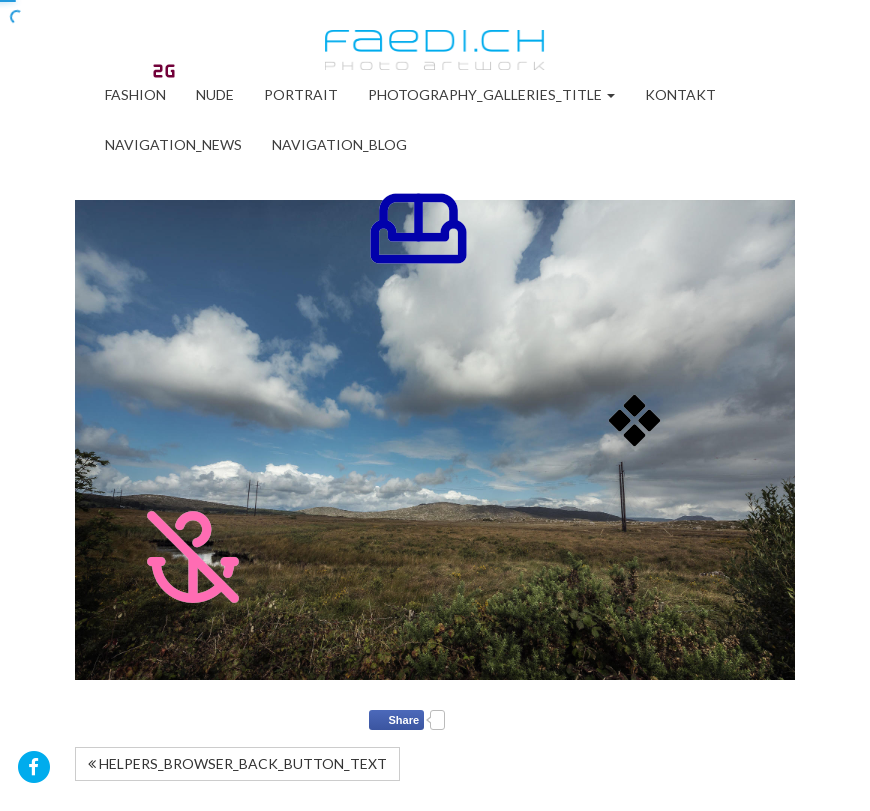 This screenshot has height=811, width=870. I want to click on indicates 2G cellular network connection, so click(164, 71).